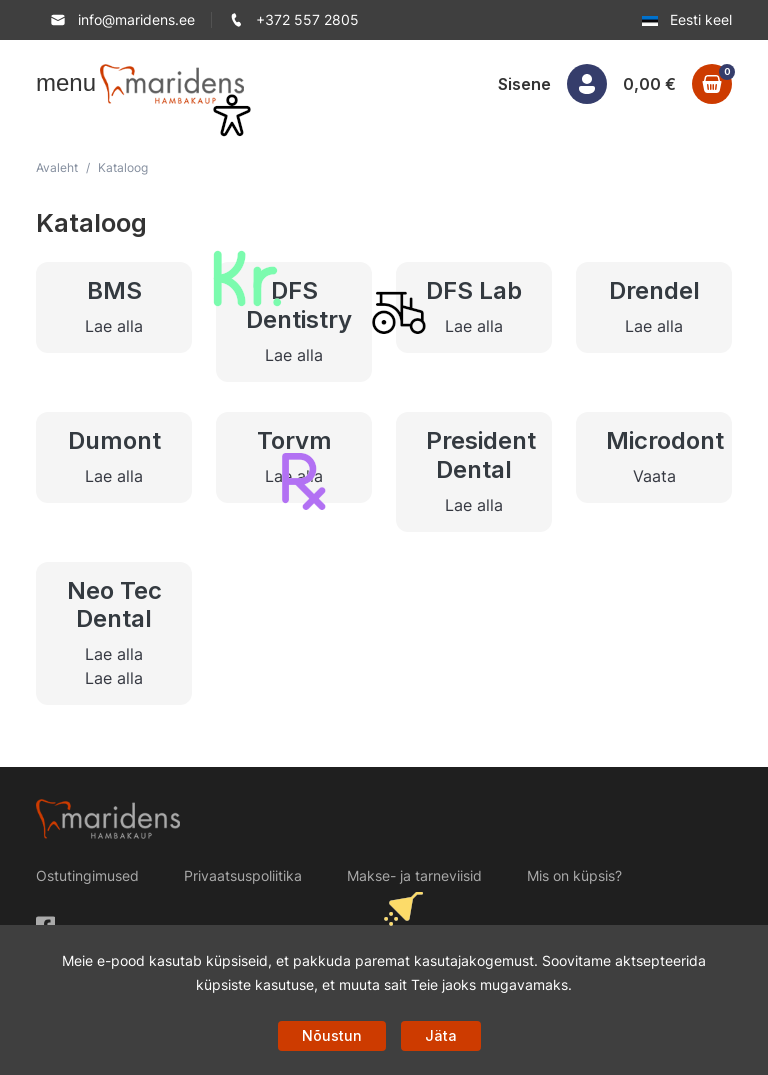 This screenshot has height=1075, width=768. What do you see at coordinates (403, 907) in the screenshot?
I see `filter or sort content` at bounding box center [403, 907].